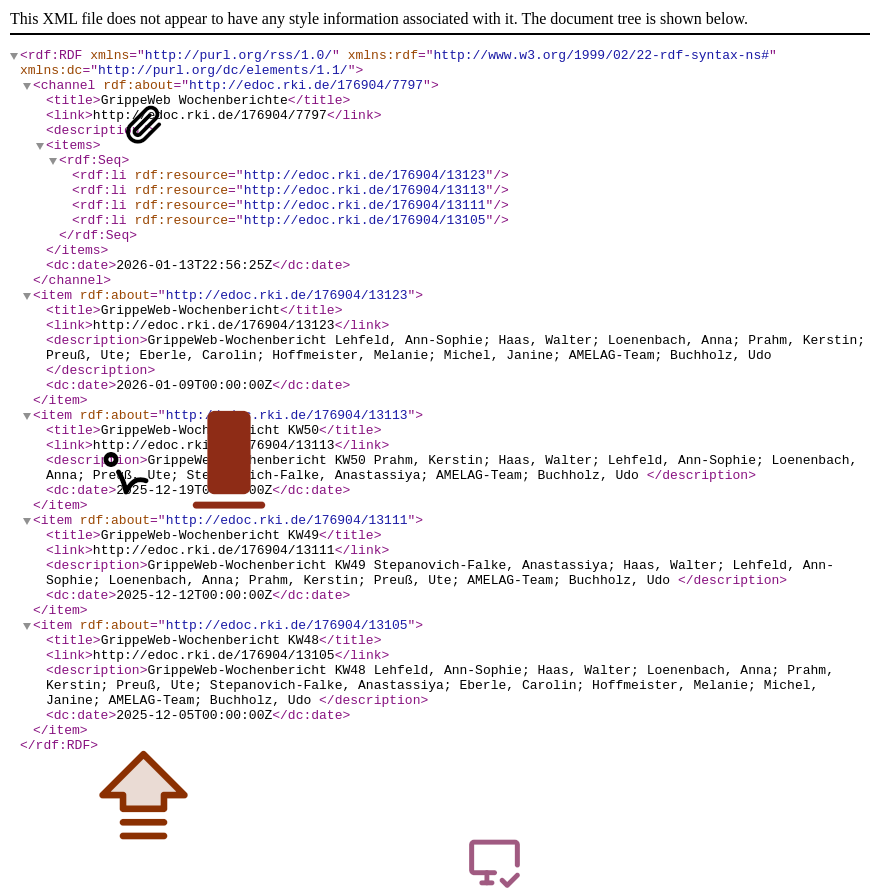 This screenshot has height=894, width=880. Describe the element at coordinates (143, 798) in the screenshot. I see `upload multiple files or items` at that location.